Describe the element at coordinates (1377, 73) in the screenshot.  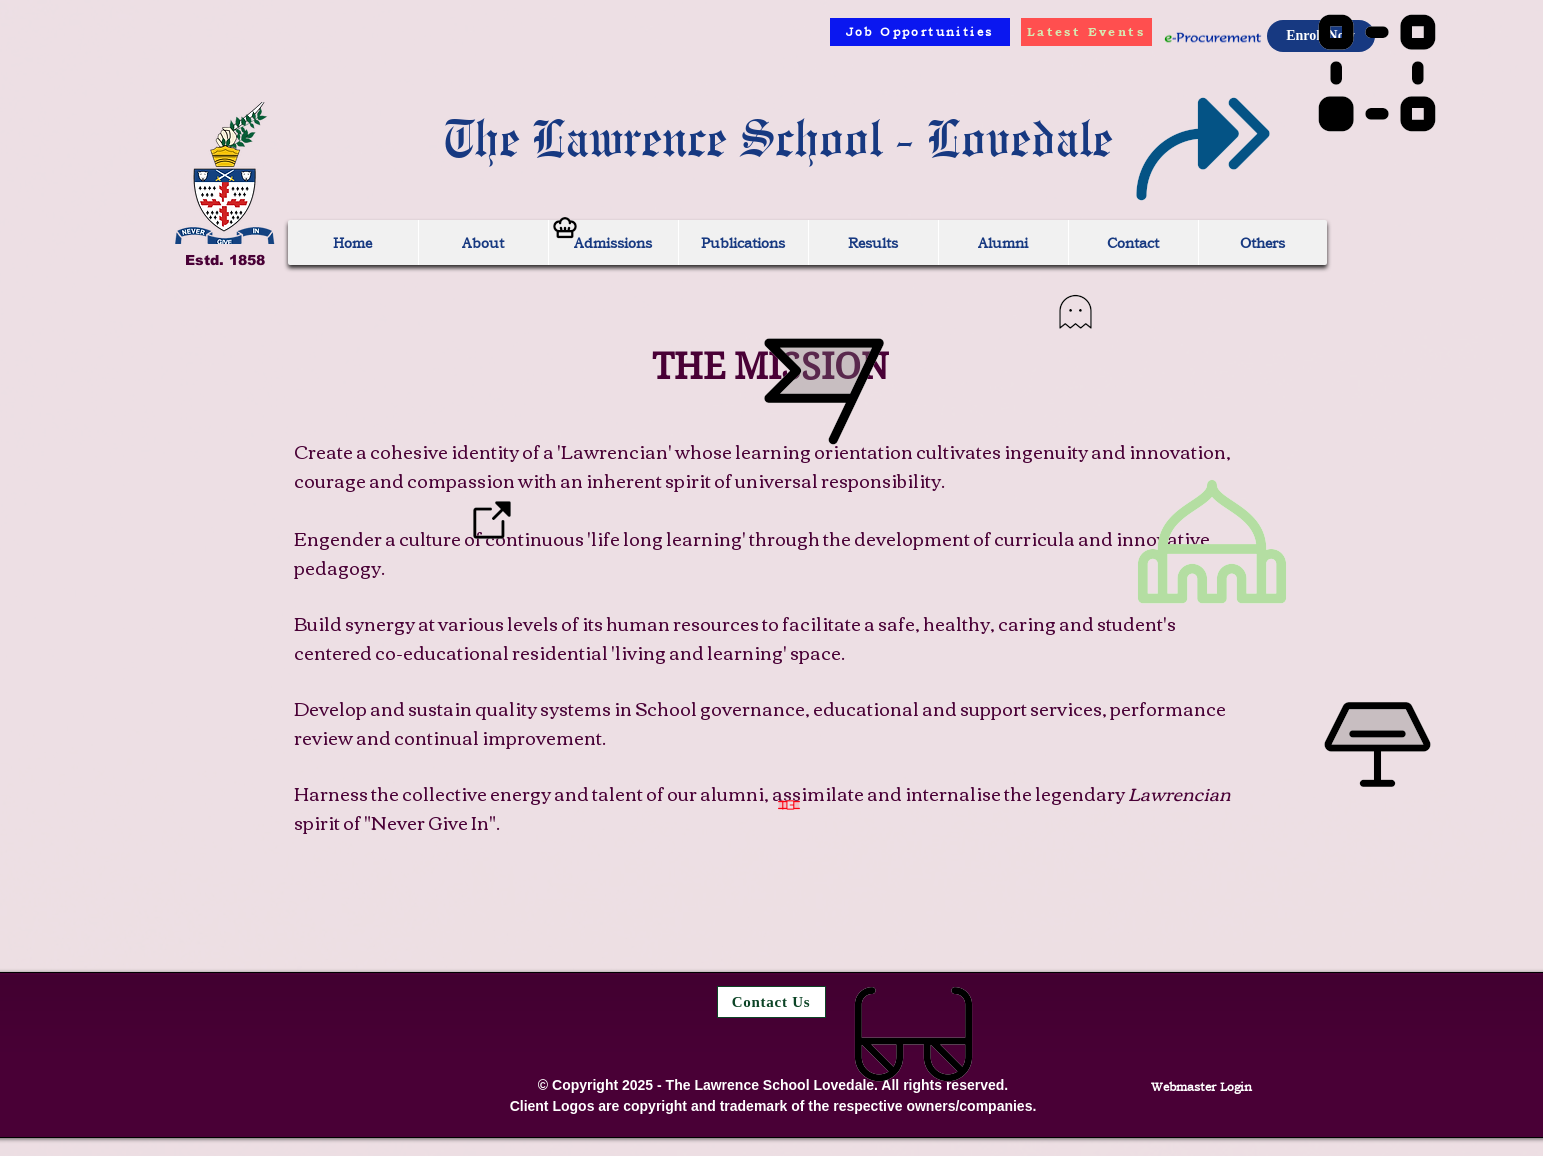
I see `set transform anchor to bottom-left corner` at that location.